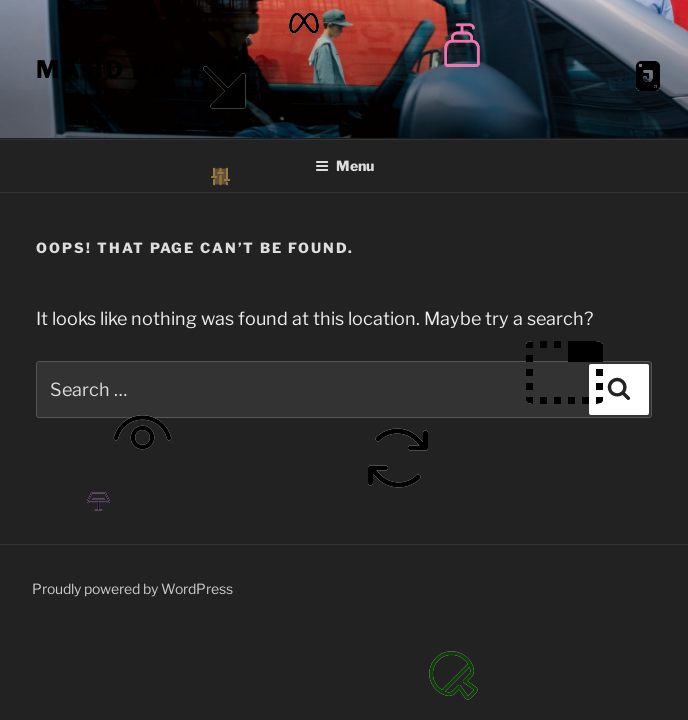 Image resolution: width=688 pixels, height=720 pixels. What do you see at coordinates (220, 176) in the screenshot?
I see `adjust settings or preferences` at bounding box center [220, 176].